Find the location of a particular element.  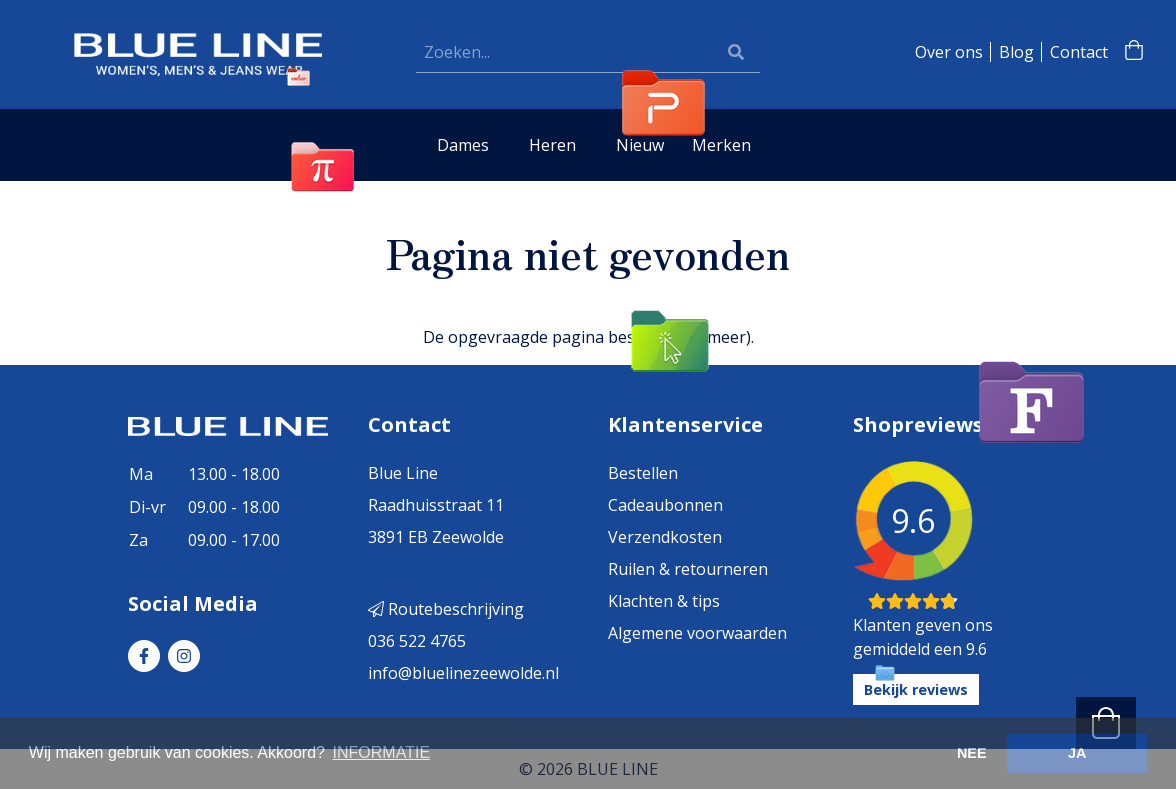

folder containing fortran source code files is located at coordinates (1031, 405).